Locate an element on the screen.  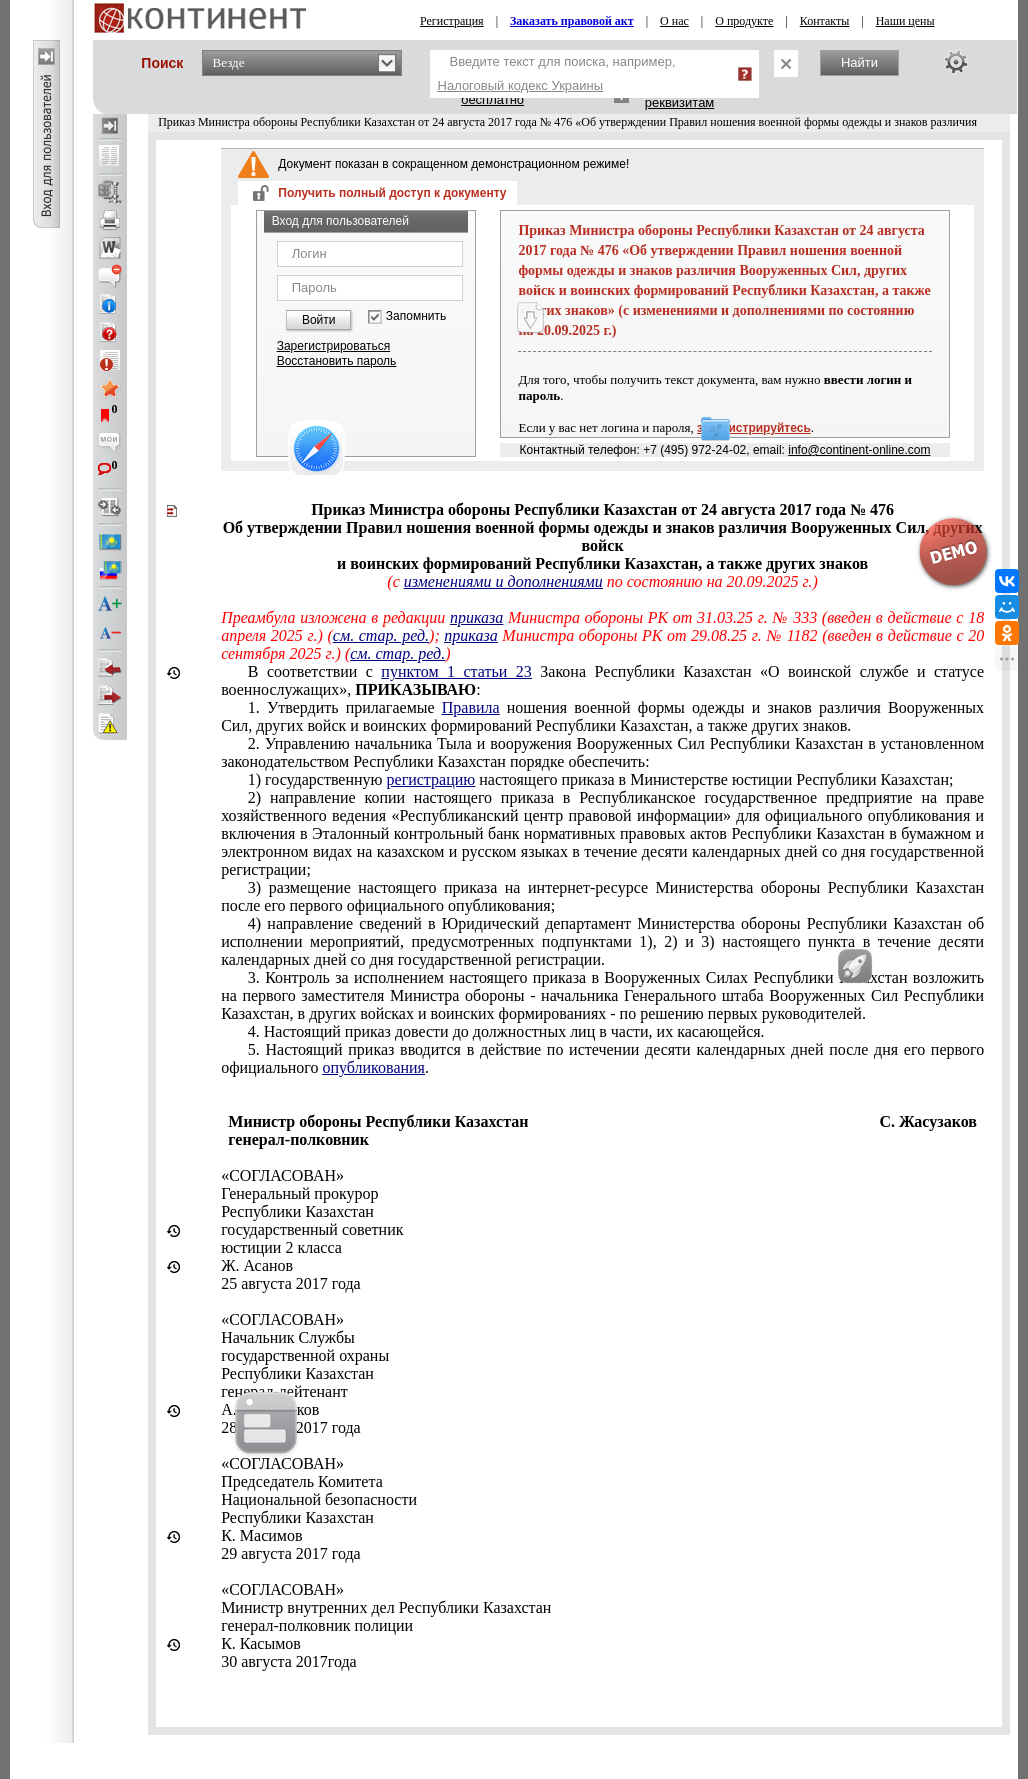
open Safari web browser is located at coordinates (316, 448).